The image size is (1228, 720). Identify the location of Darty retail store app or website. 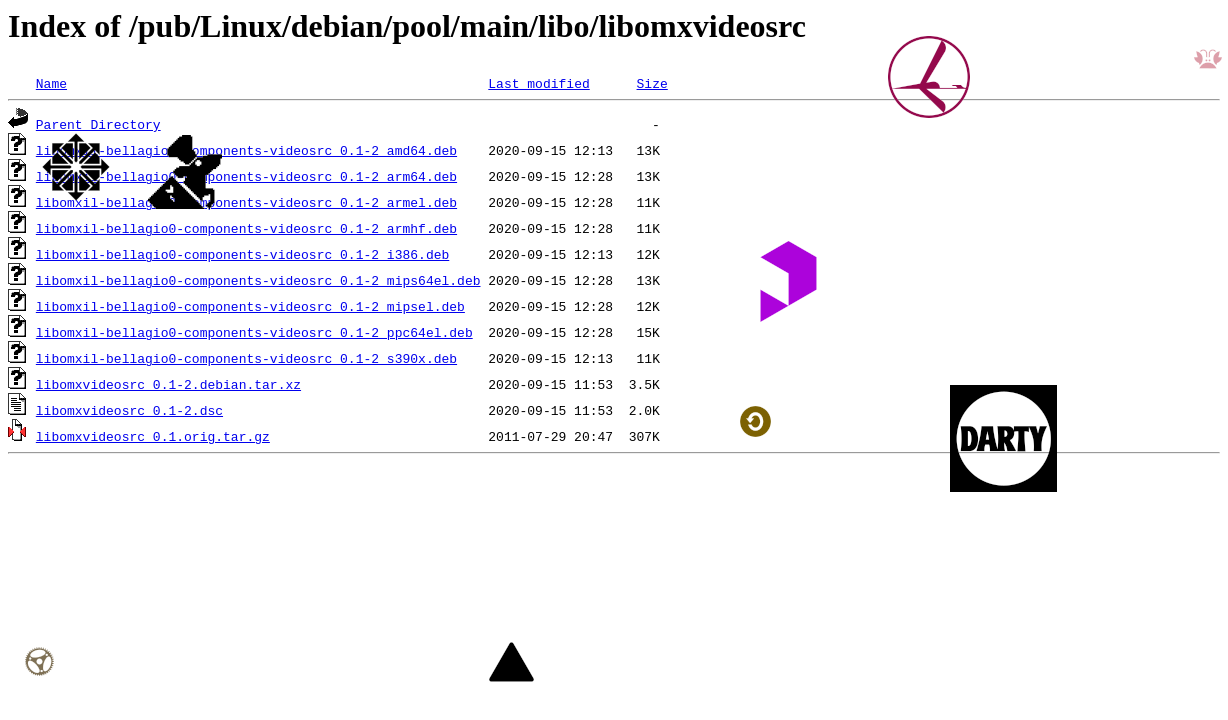
(1003, 438).